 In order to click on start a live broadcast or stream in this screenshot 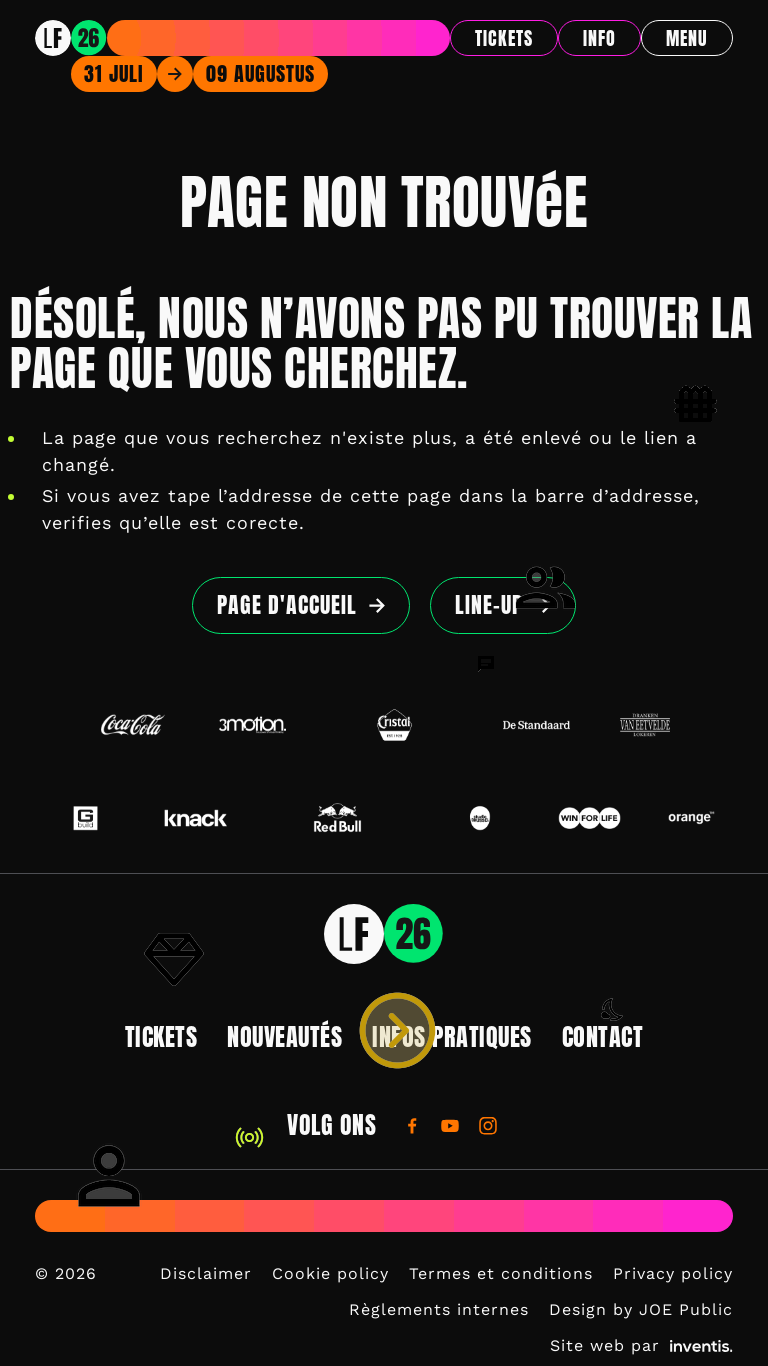, I will do `click(249, 1137)`.